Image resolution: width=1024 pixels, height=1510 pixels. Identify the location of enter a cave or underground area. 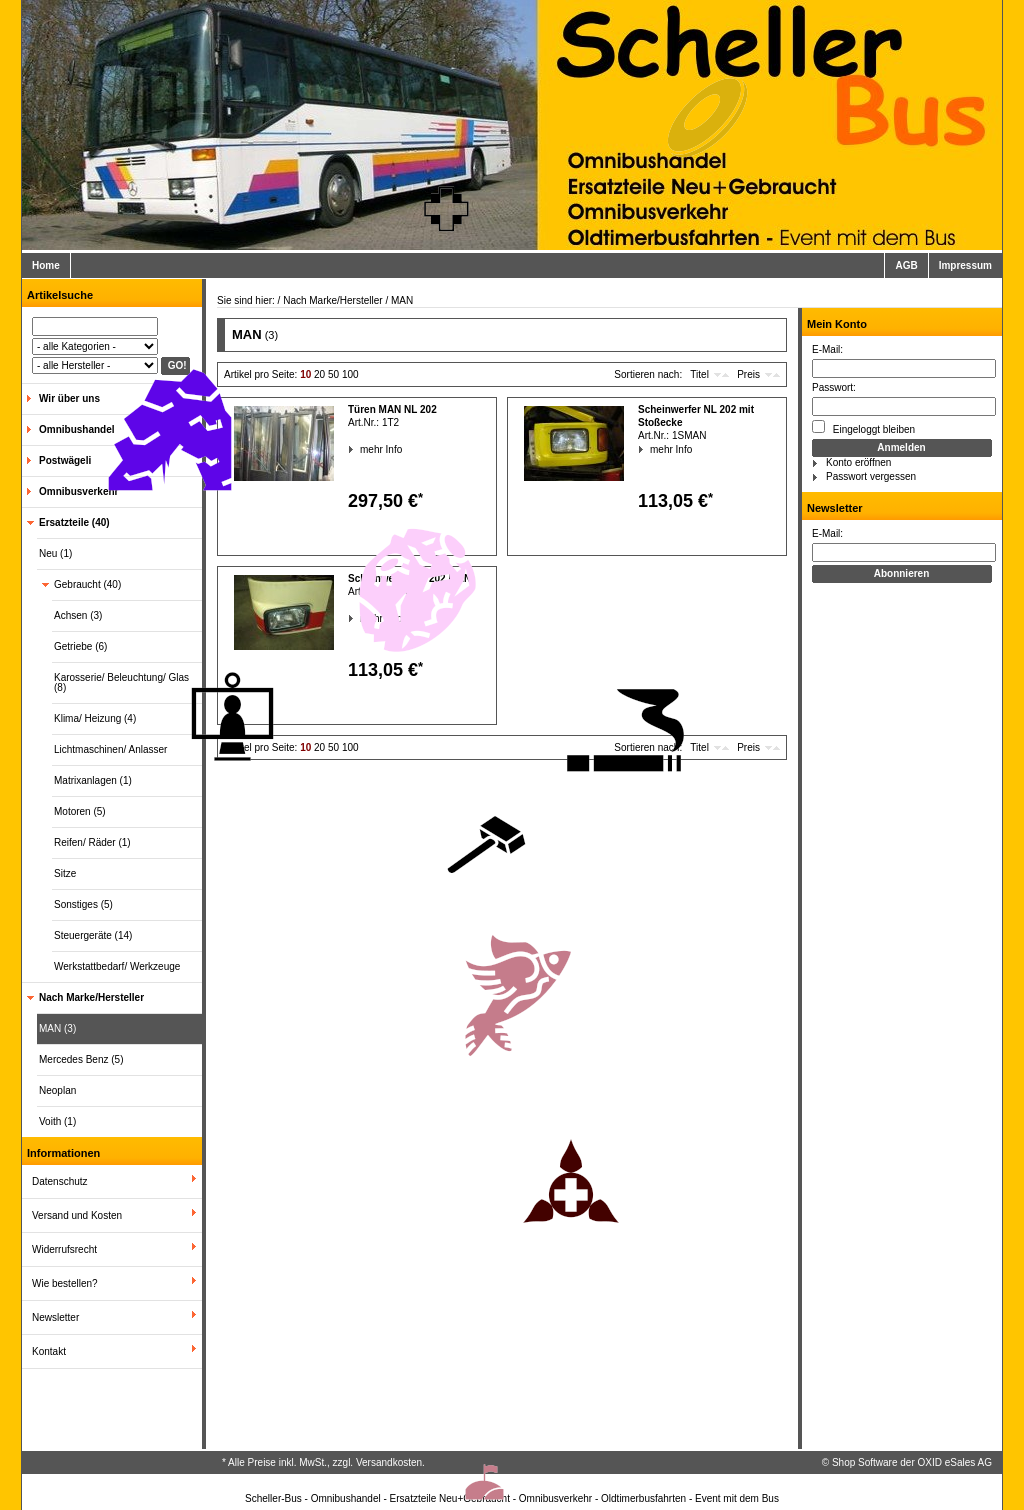
(170, 429).